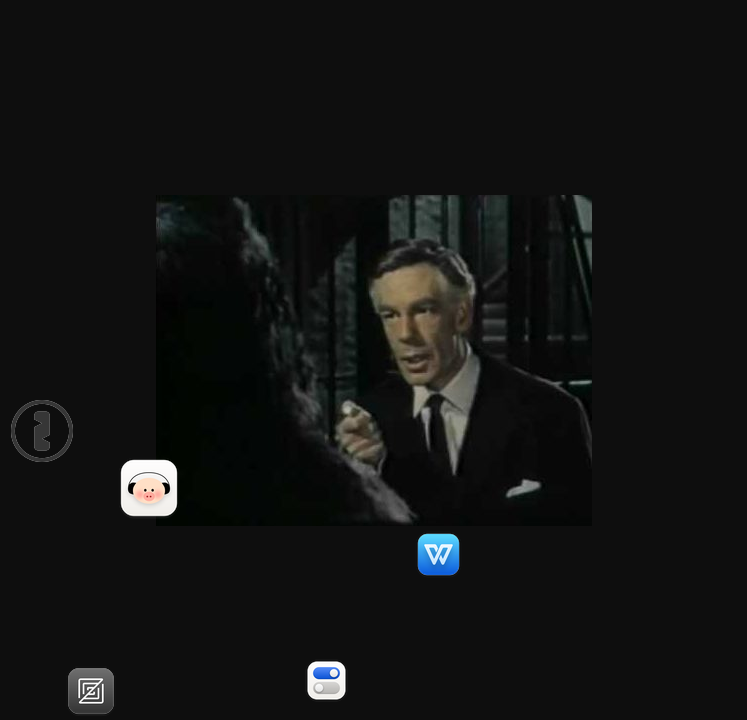  I want to click on access password manager, so click(42, 431).